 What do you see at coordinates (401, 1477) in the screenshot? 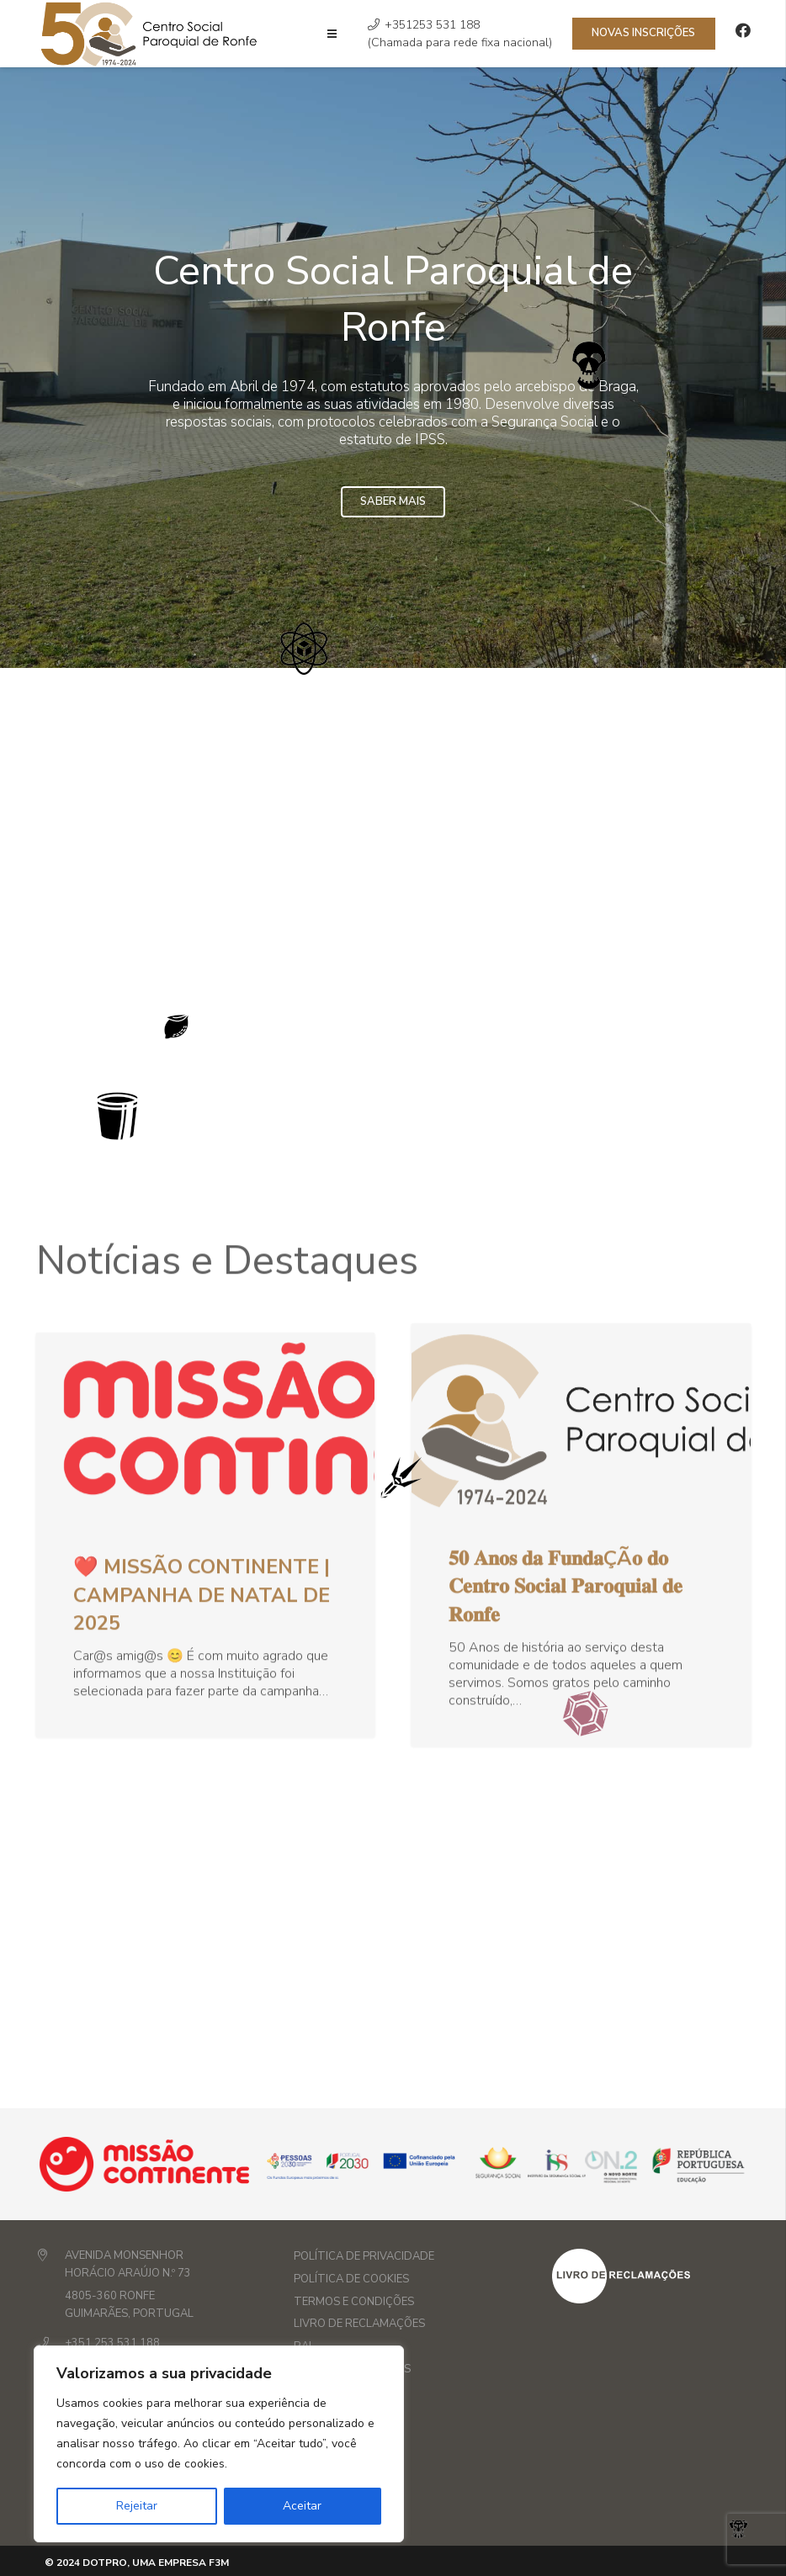
I see `select a magic or water-based weapon` at bounding box center [401, 1477].